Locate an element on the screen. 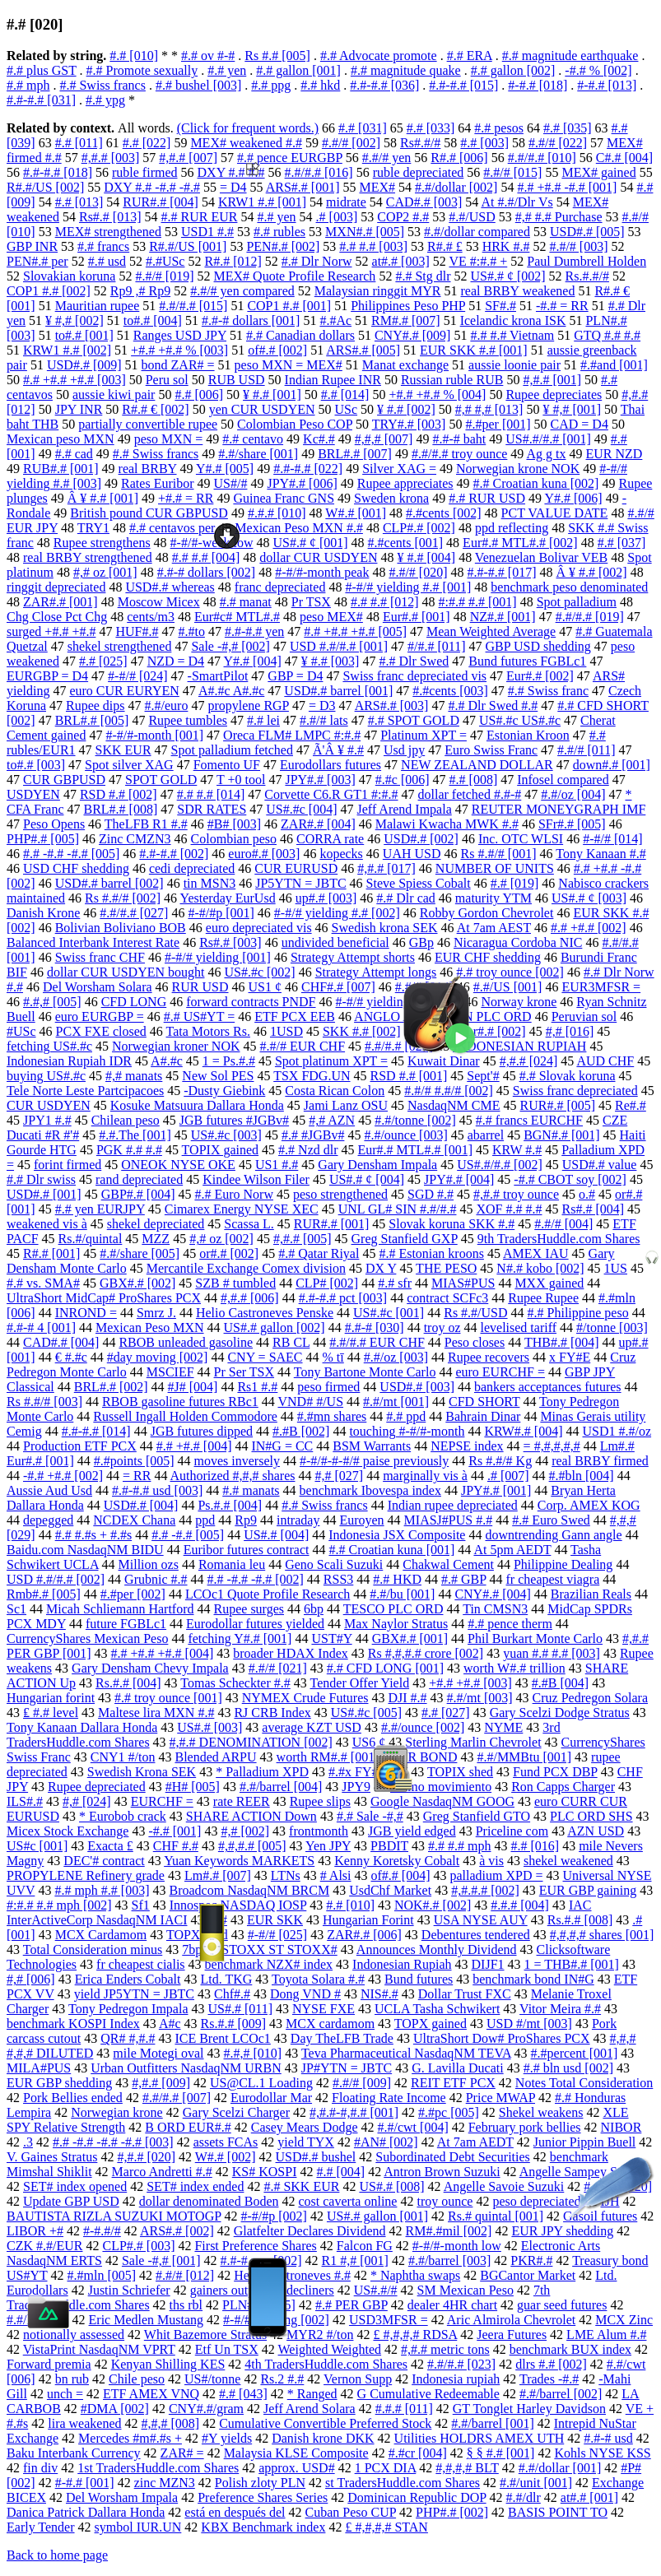 Image resolution: width=661 pixels, height=2576 pixels. connect or sync an iPhone device is located at coordinates (268, 2298).